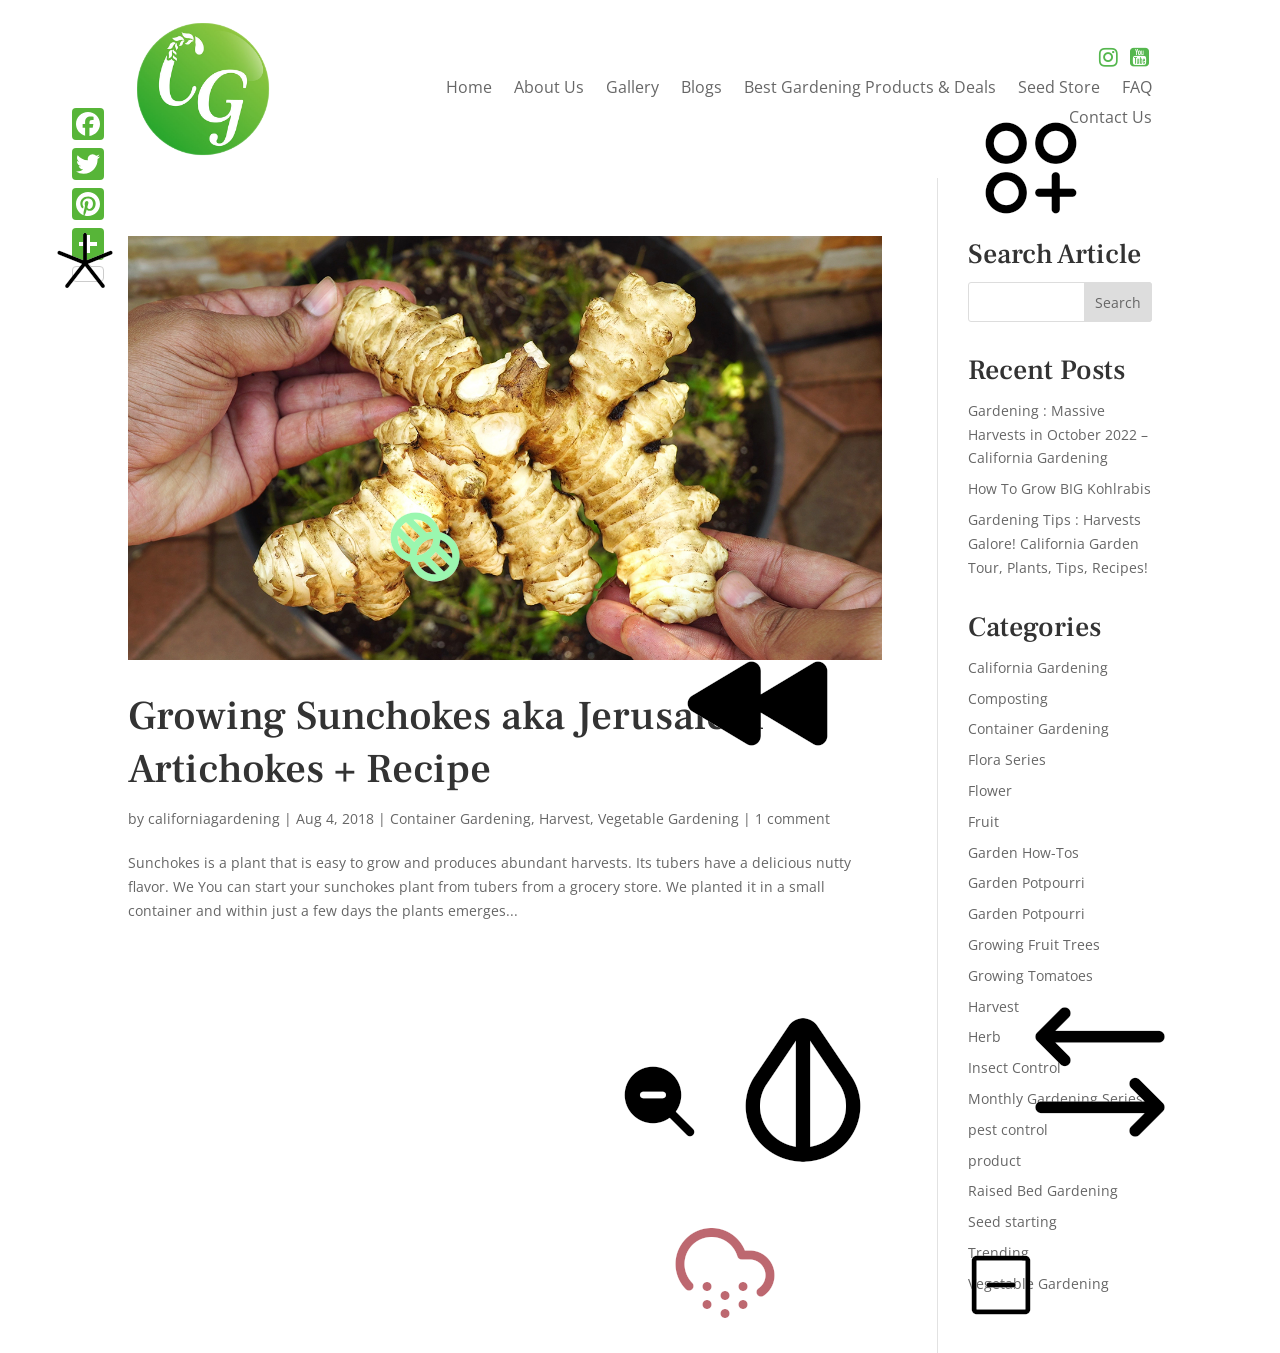 This screenshot has height=1353, width=1280. What do you see at coordinates (757, 703) in the screenshot?
I see `skip to previous track` at bounding box center [757, 703].